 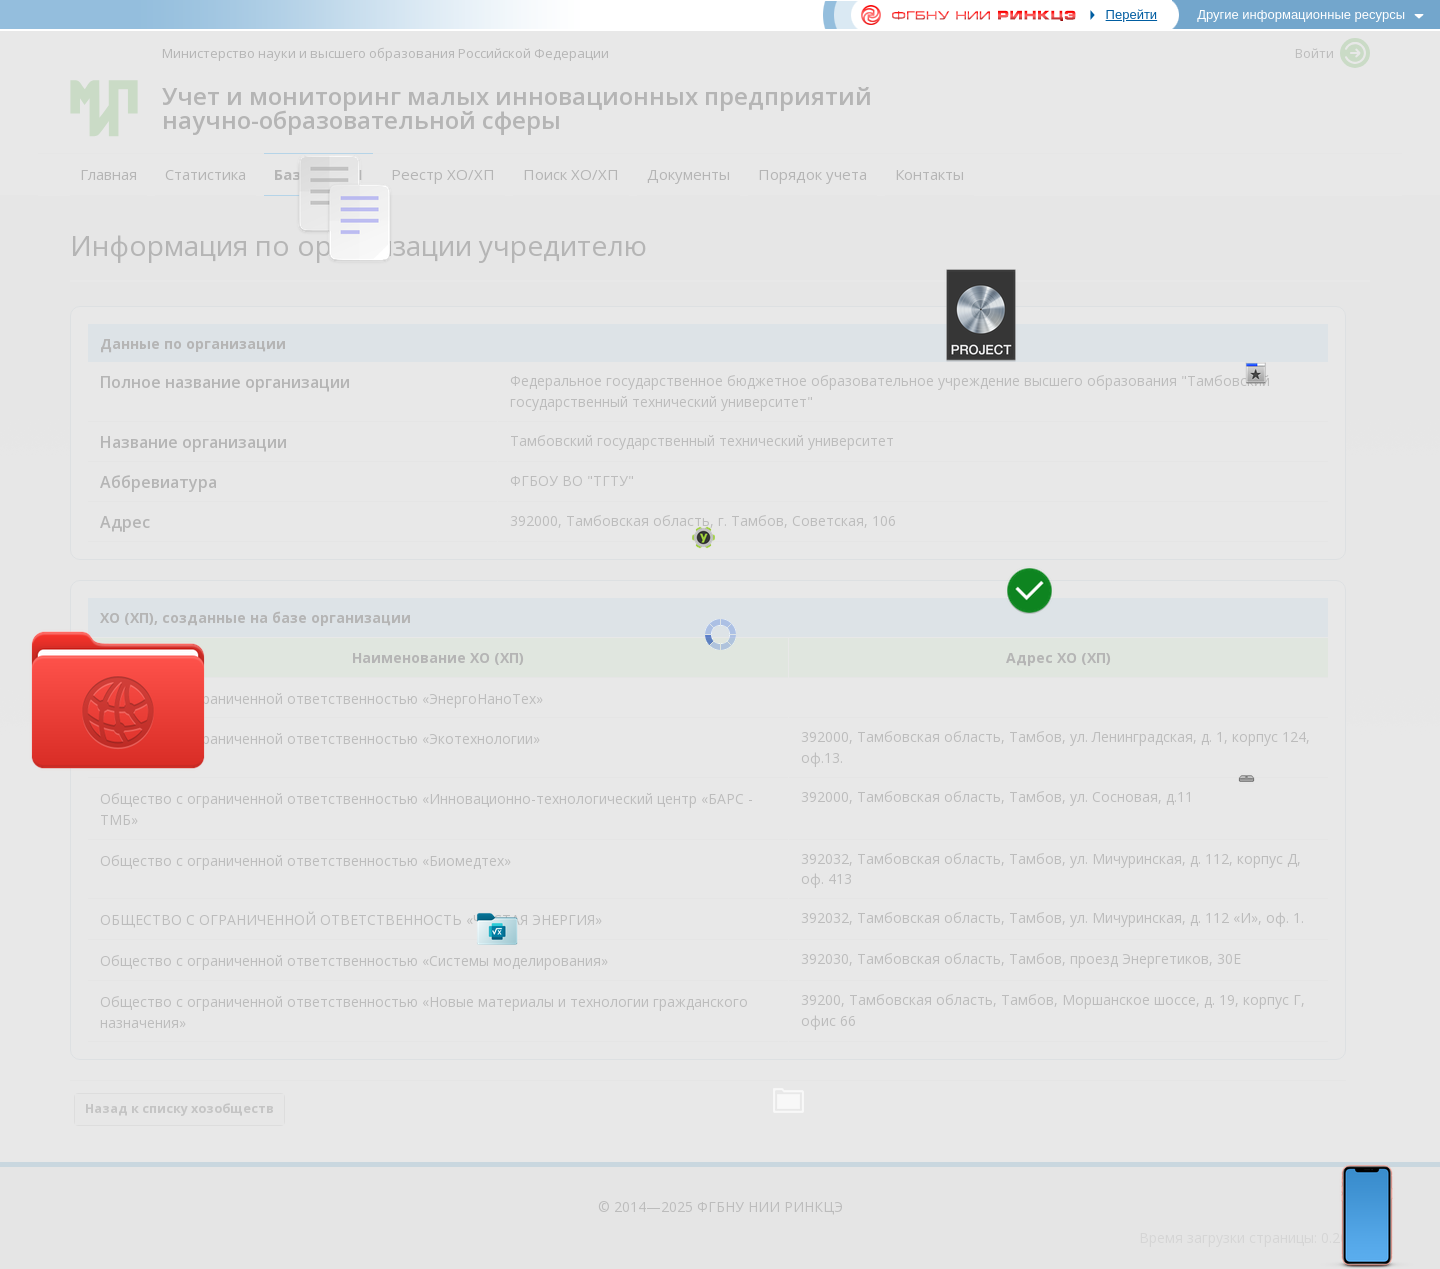 What do you see at coordinates (497, 930) in the screenshot?
I see `open microsoft math solver files folder` at bounding box center [497, 930].